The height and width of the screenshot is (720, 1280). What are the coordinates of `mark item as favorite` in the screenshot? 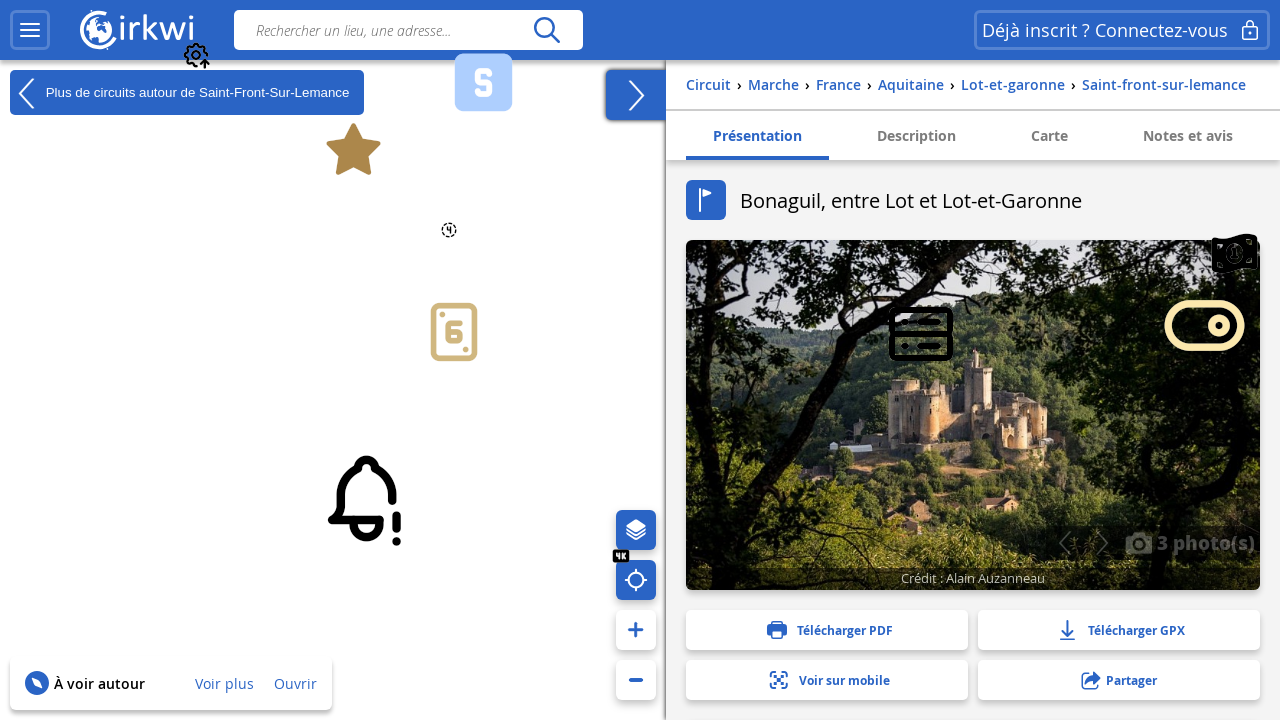 It's located at (353, 151).